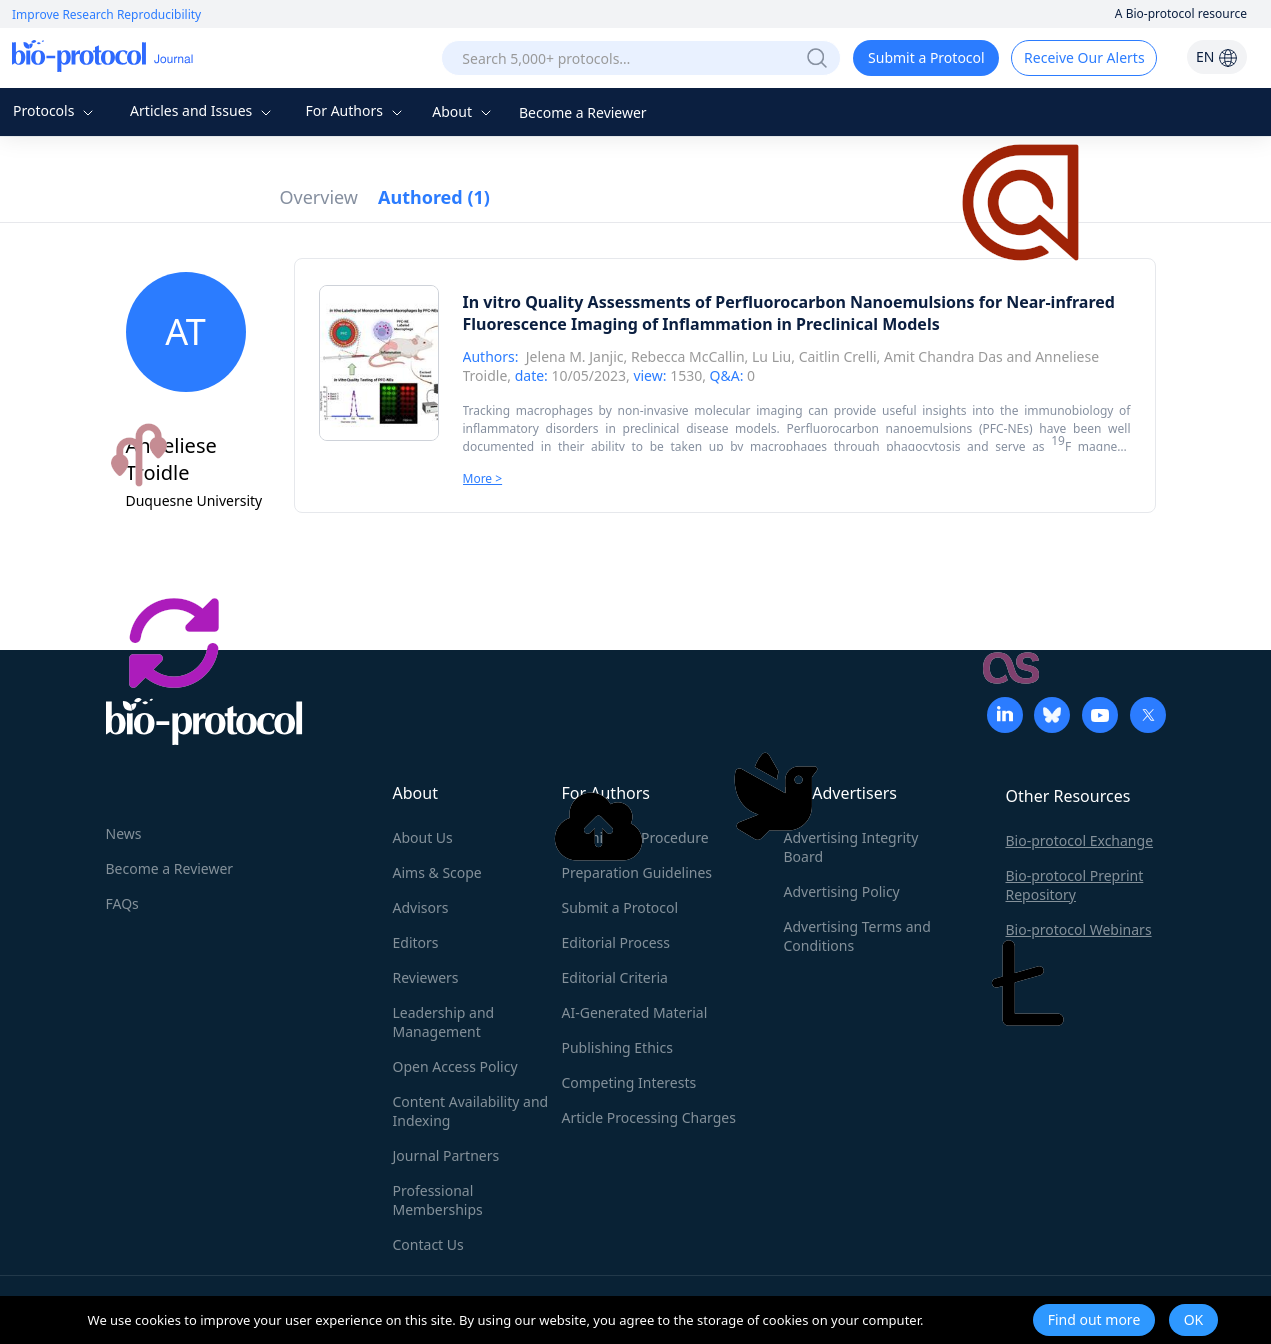  I want to click on indicates peace or harmony settings, so click(774, 798).